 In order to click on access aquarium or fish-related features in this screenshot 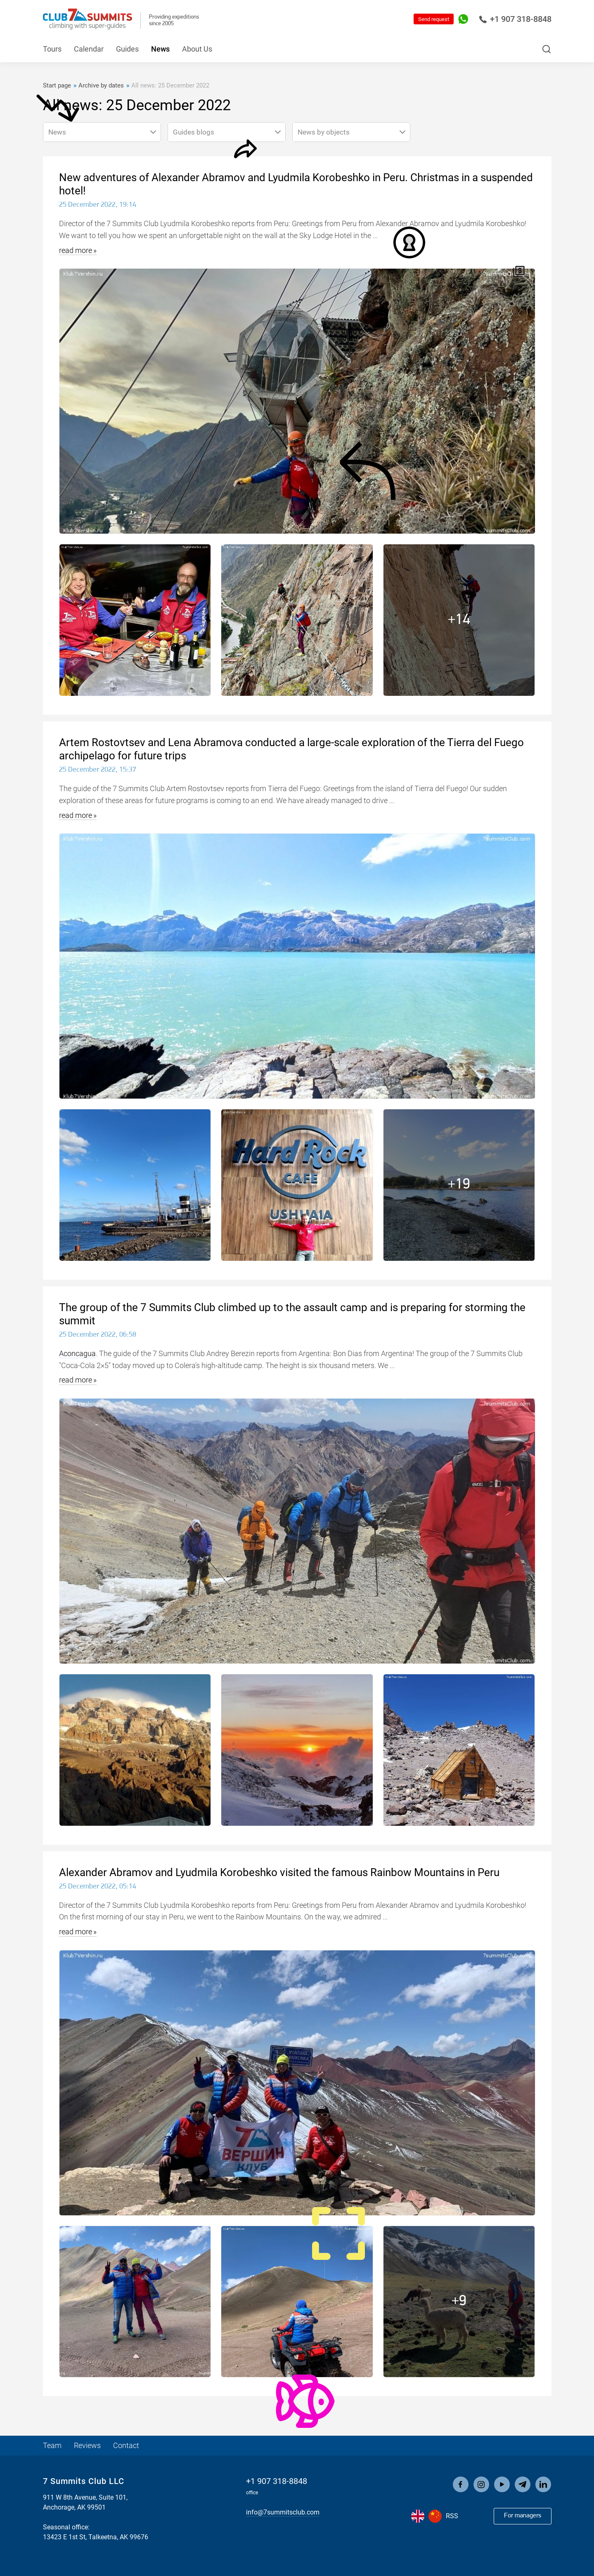, I will do `click(305, 2401)`.